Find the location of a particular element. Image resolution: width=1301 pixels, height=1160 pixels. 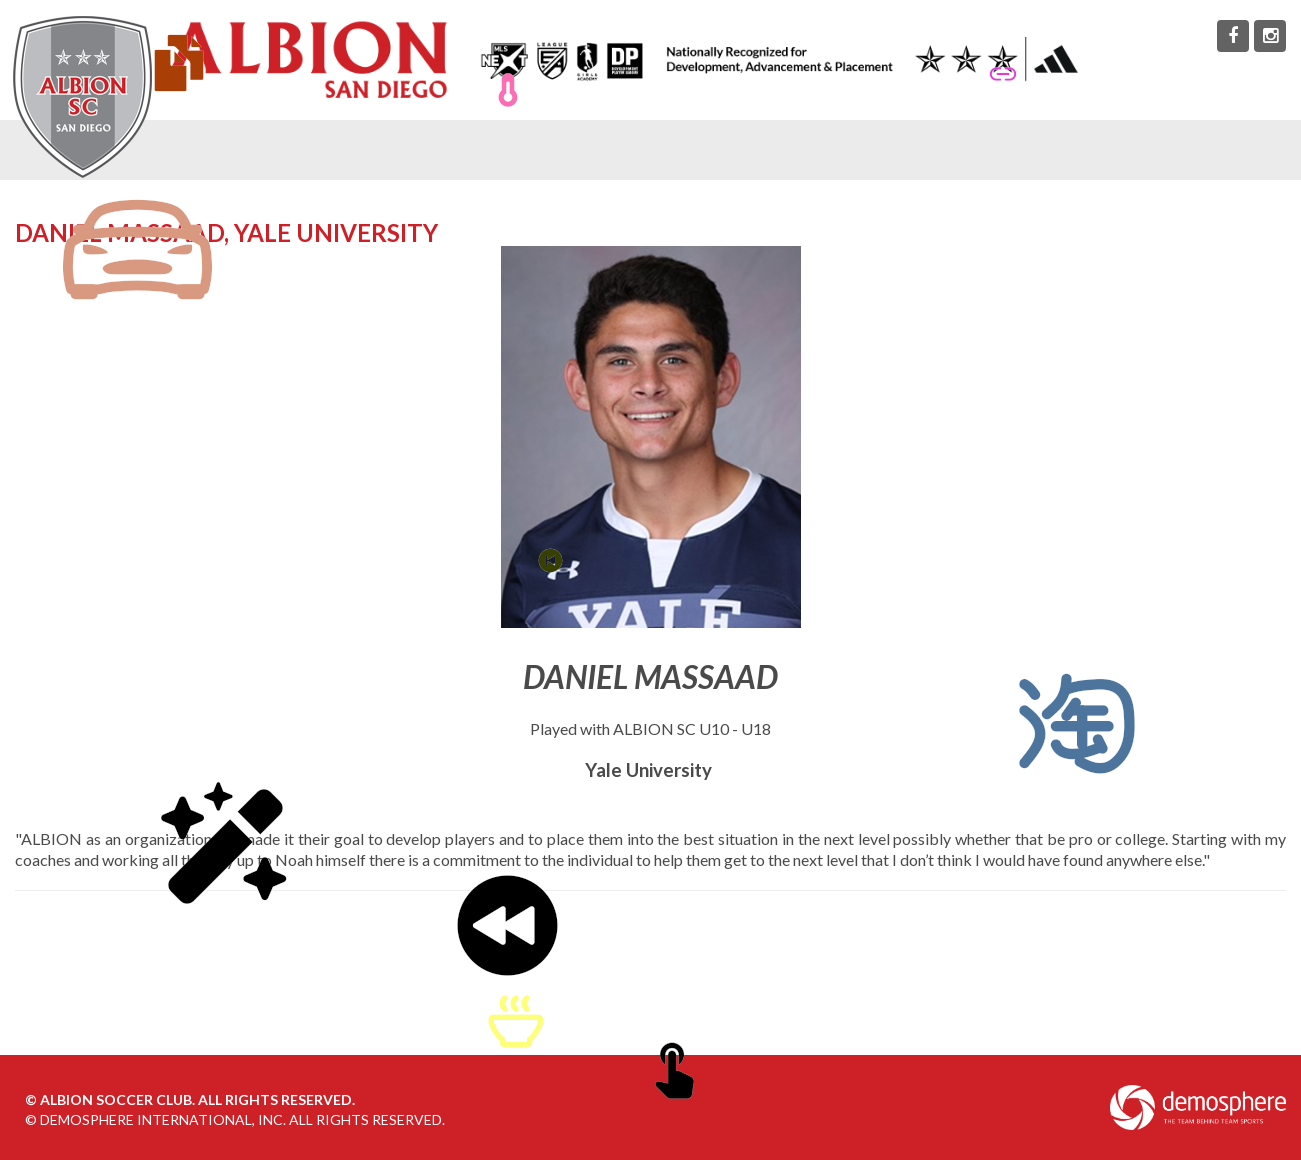

indicates high temperature reading is located at coordinates (508, 90).